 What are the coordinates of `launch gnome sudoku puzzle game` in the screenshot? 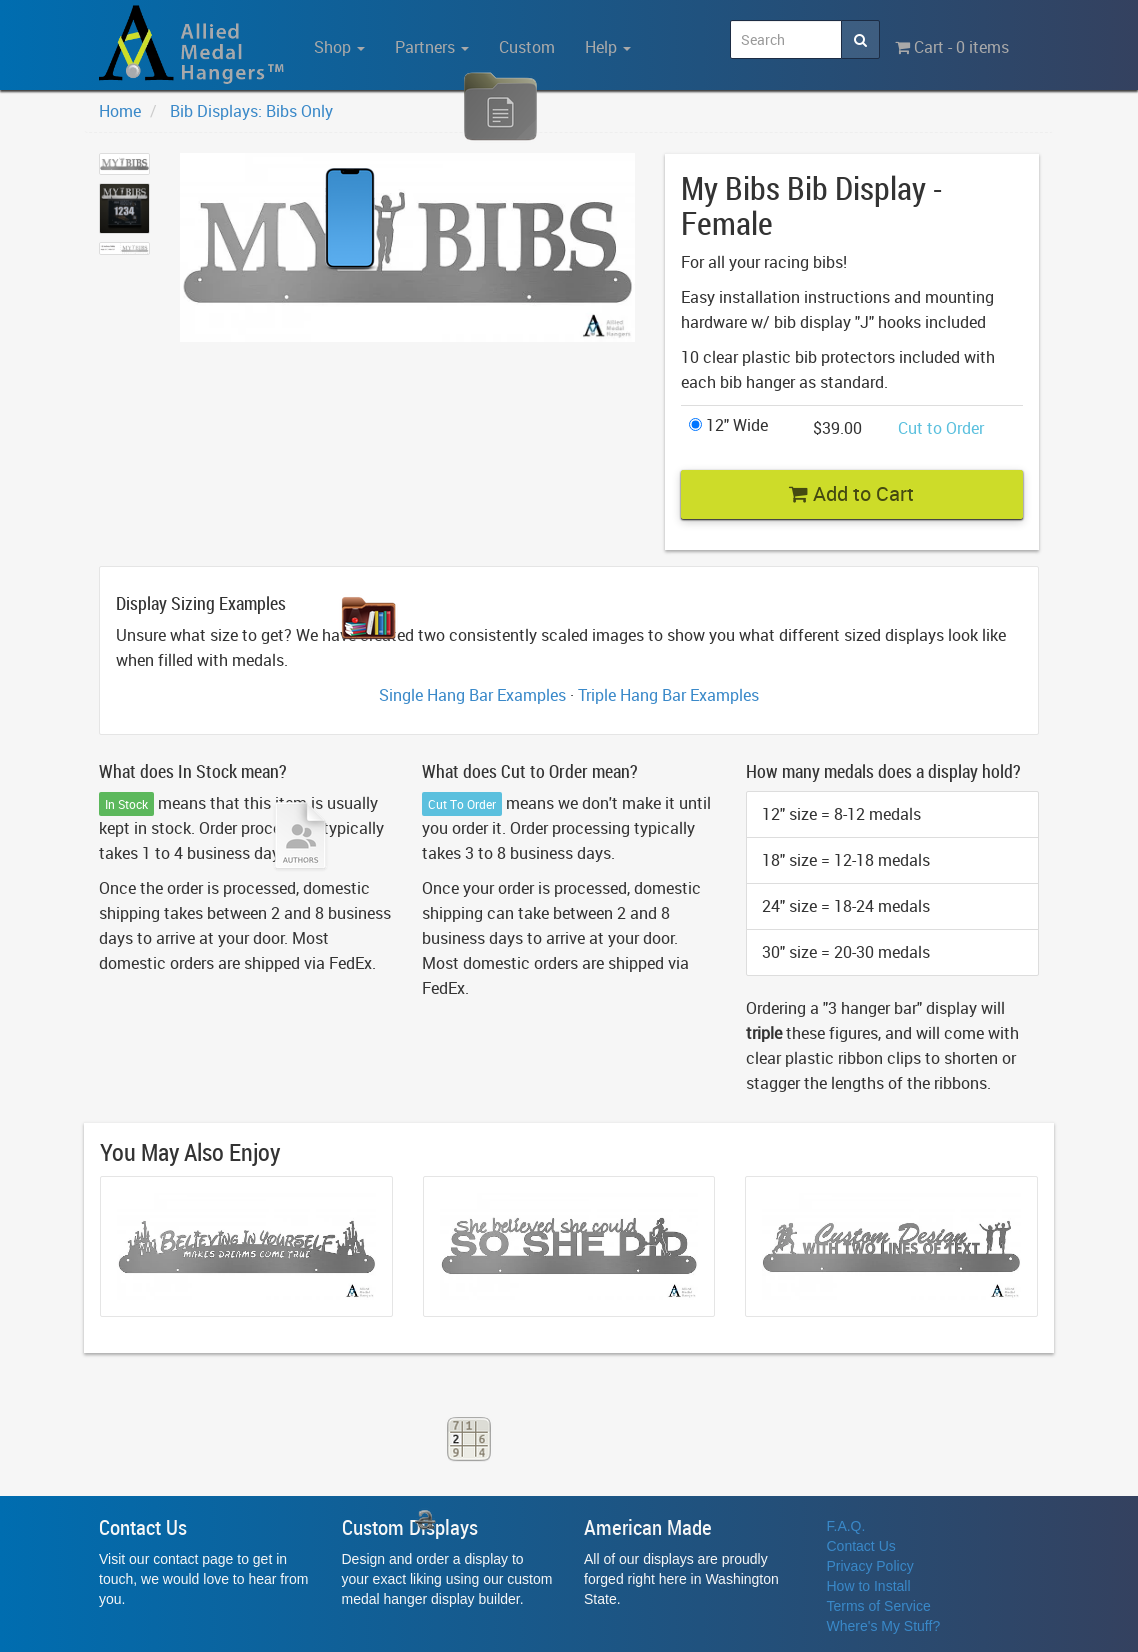 It's located at (469, 1439).